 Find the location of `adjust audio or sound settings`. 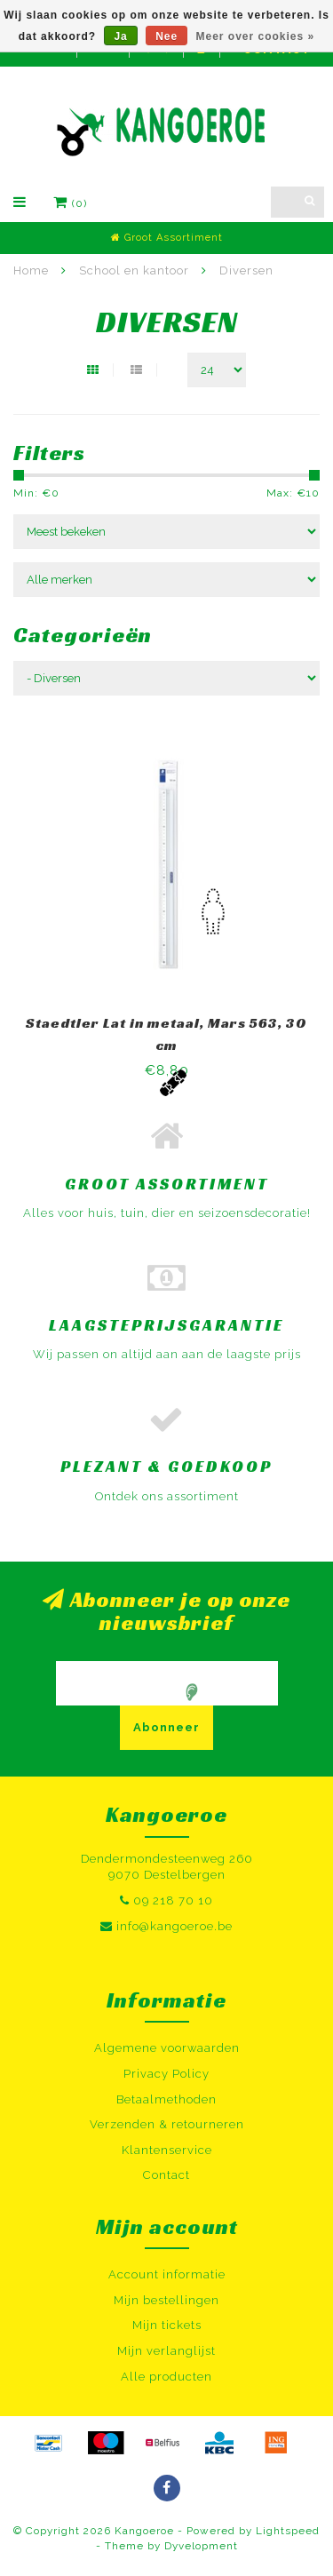

adjust audio or sound settings is located at coordinates (192, 1692).